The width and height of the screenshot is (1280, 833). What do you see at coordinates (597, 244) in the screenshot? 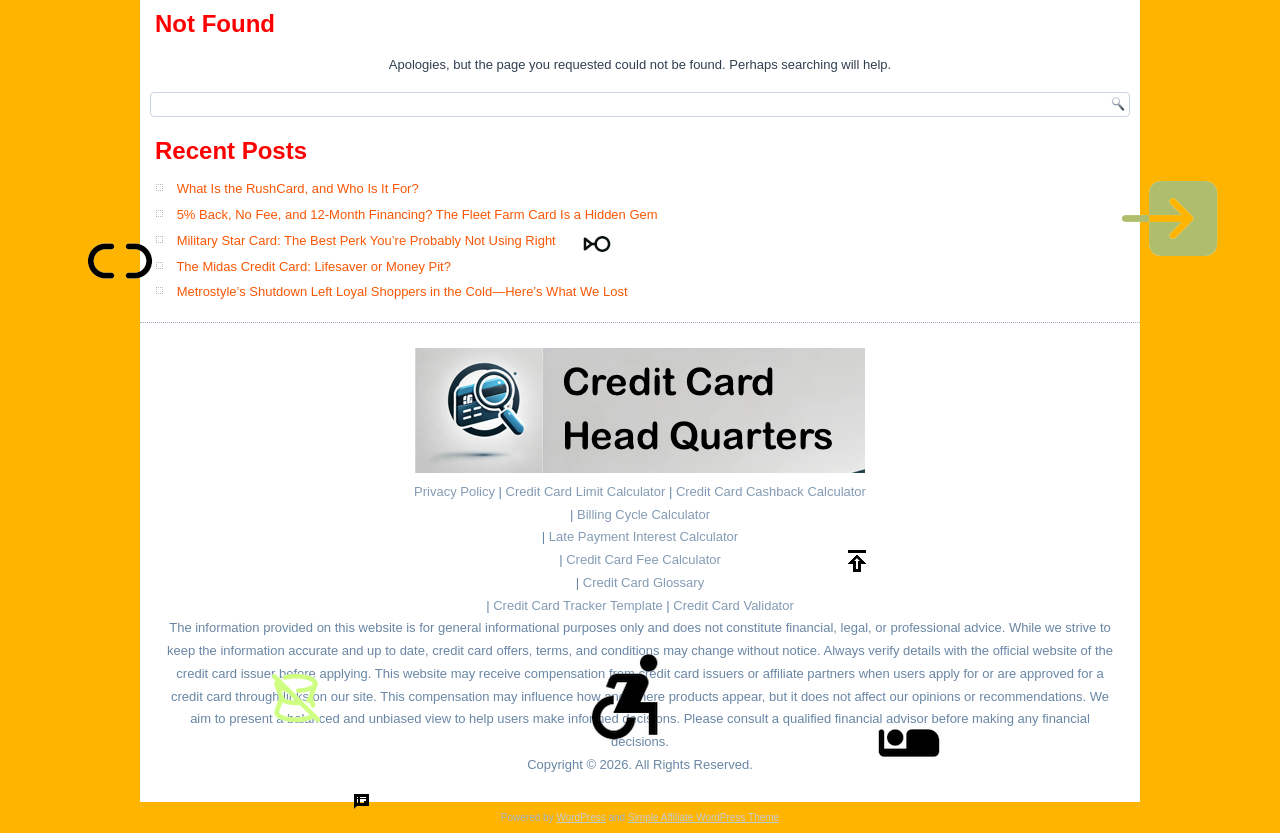
I see `select third gender or non-binary option` at bounding box center [597, 244].